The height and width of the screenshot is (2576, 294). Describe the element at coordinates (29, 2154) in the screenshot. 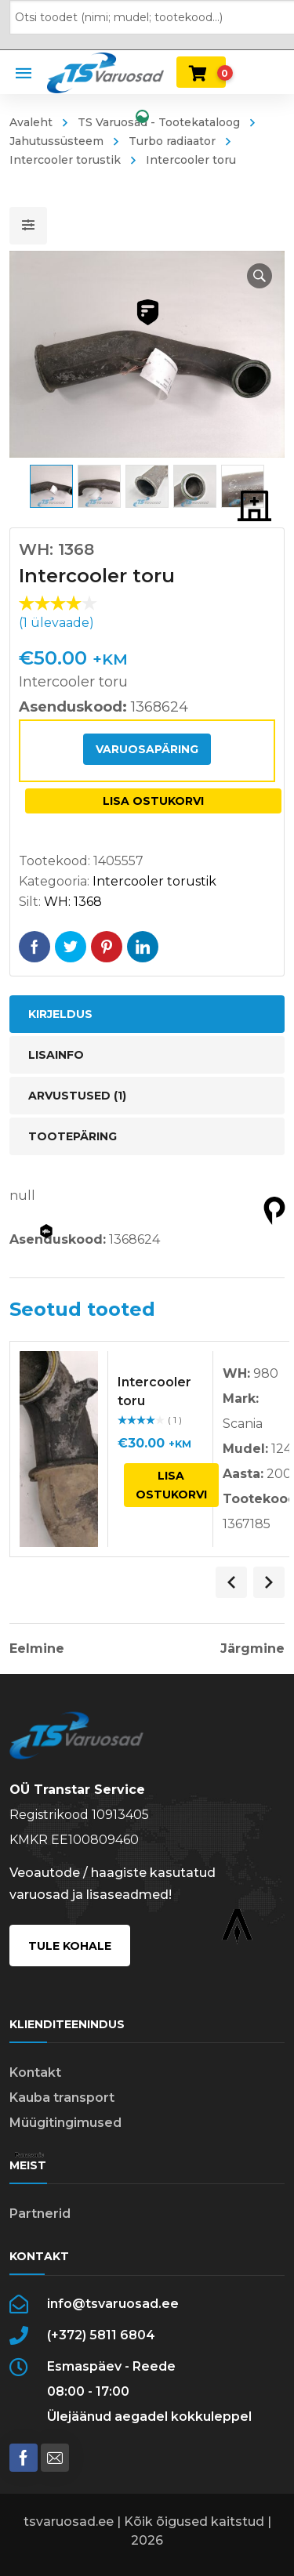

I see `panasonic brand logo` at that location.